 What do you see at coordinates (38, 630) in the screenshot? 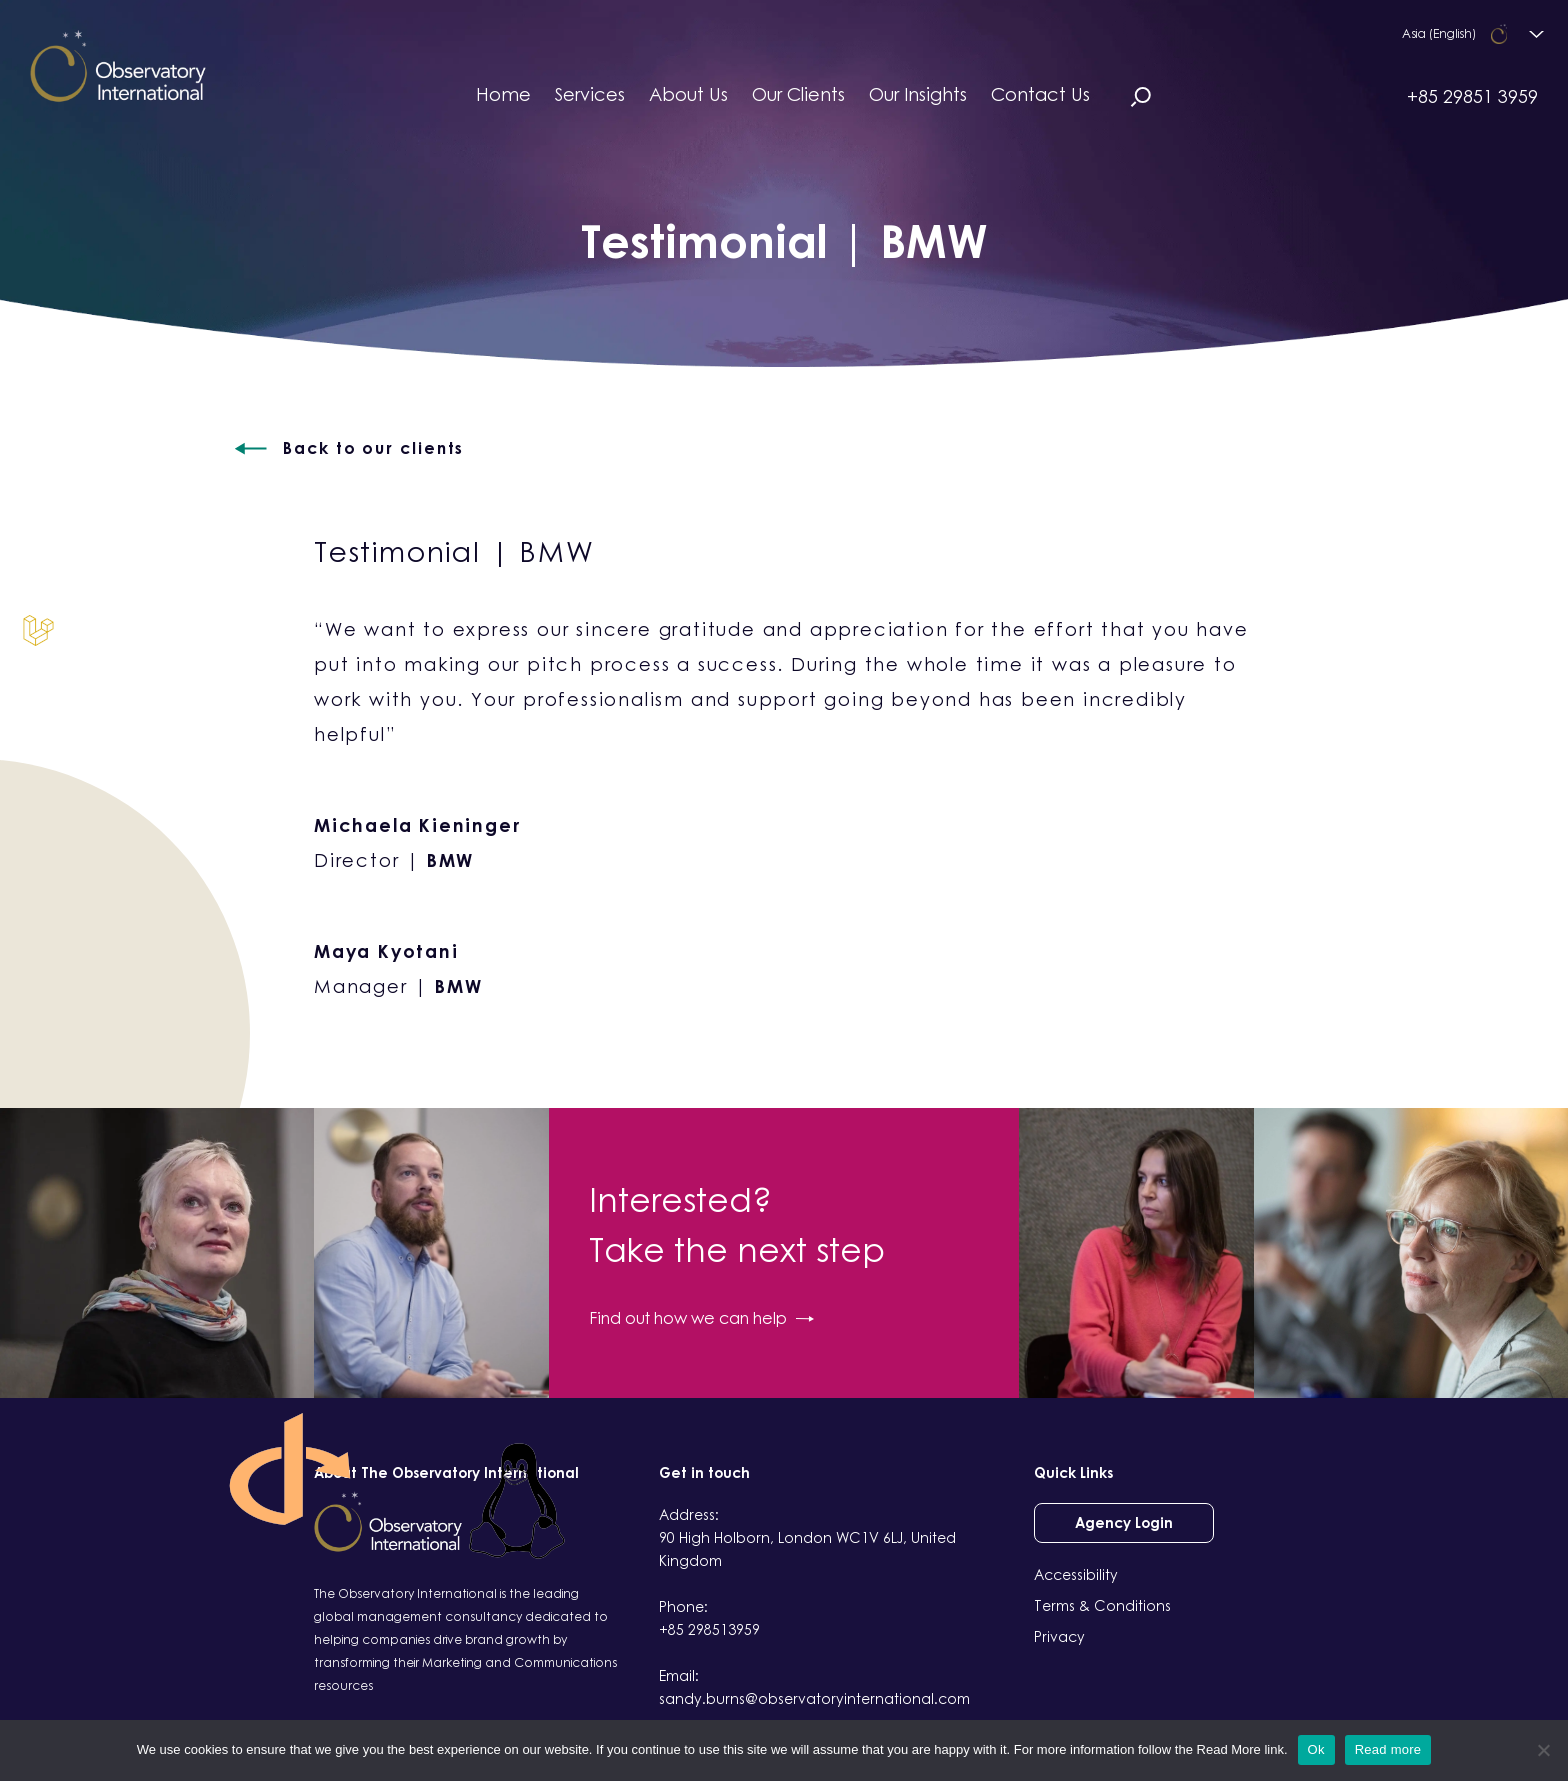
I see `Laravel framework branding or integration` at bounding box center [38, 630].